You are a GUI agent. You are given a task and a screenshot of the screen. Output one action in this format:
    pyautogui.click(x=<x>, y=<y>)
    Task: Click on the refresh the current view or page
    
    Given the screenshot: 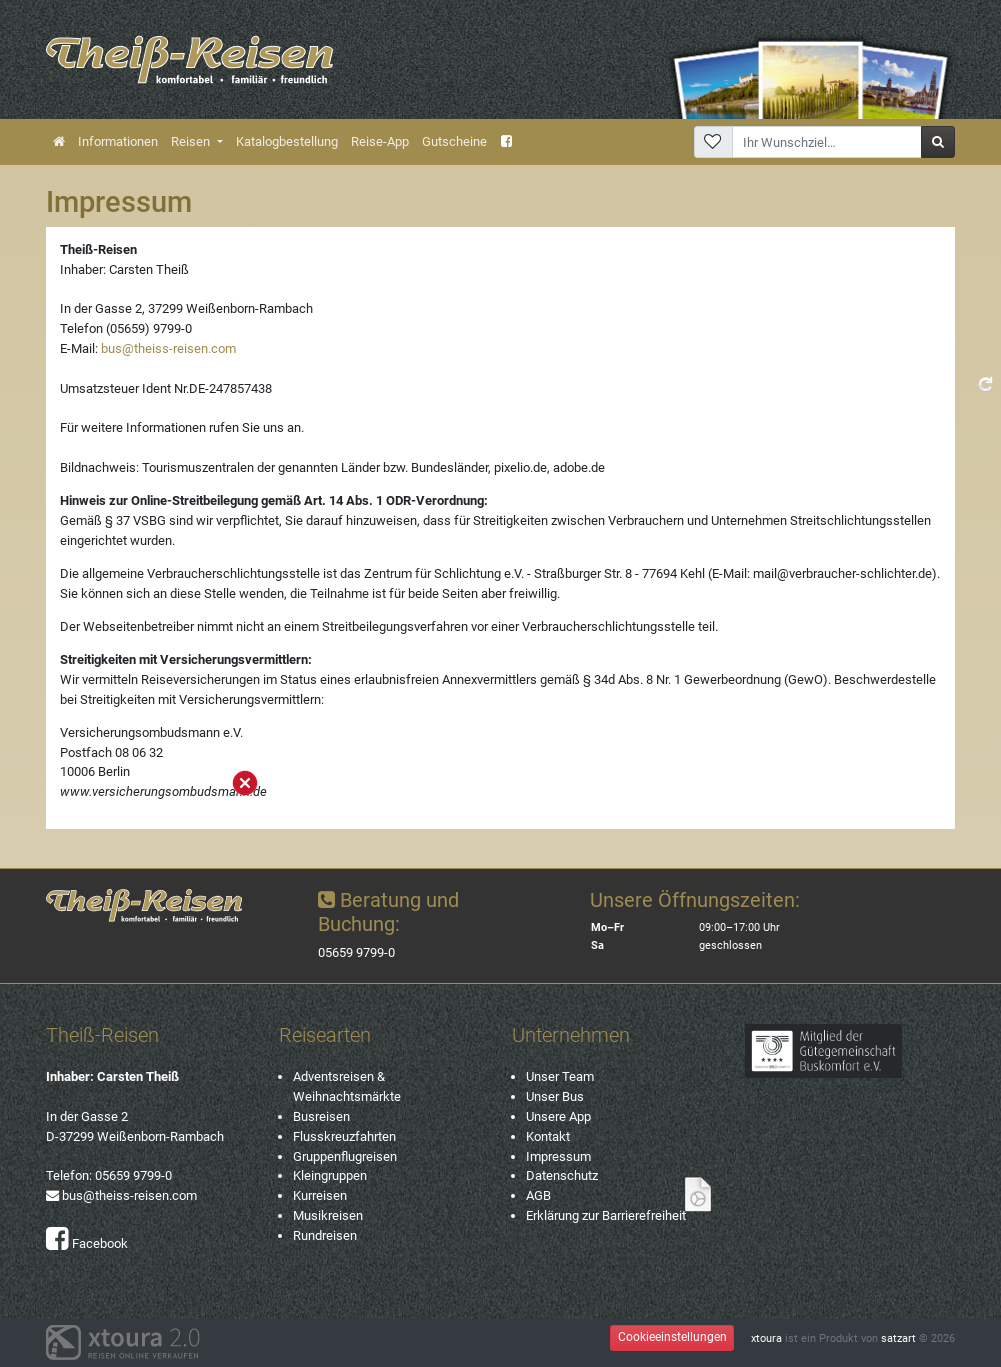 What is the action you would take?
    pyautogui.click(x=985, y=384)
    